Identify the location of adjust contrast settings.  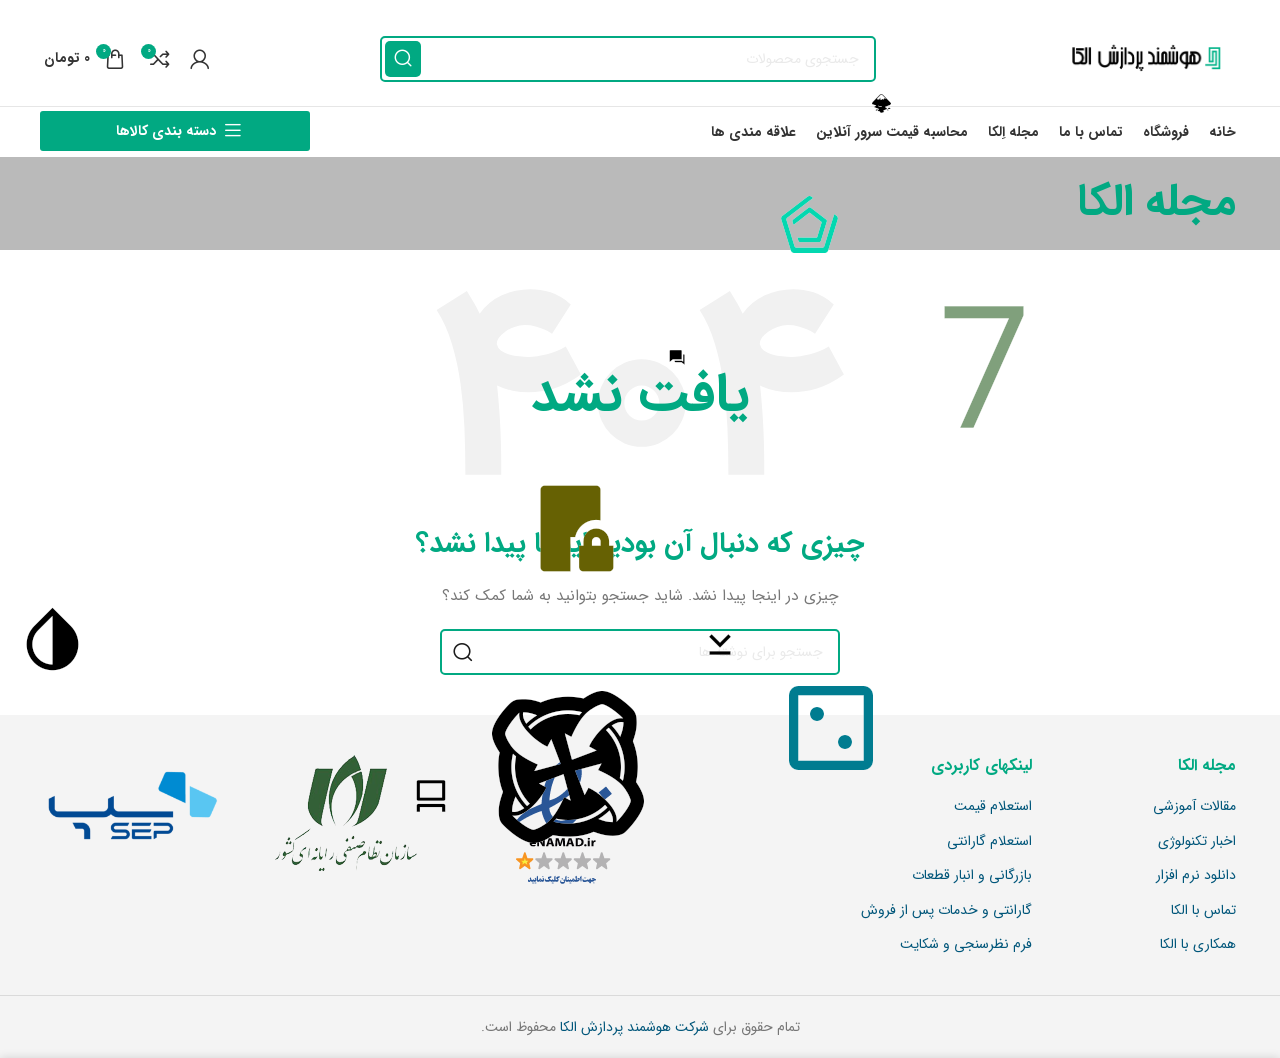
(52, 641).